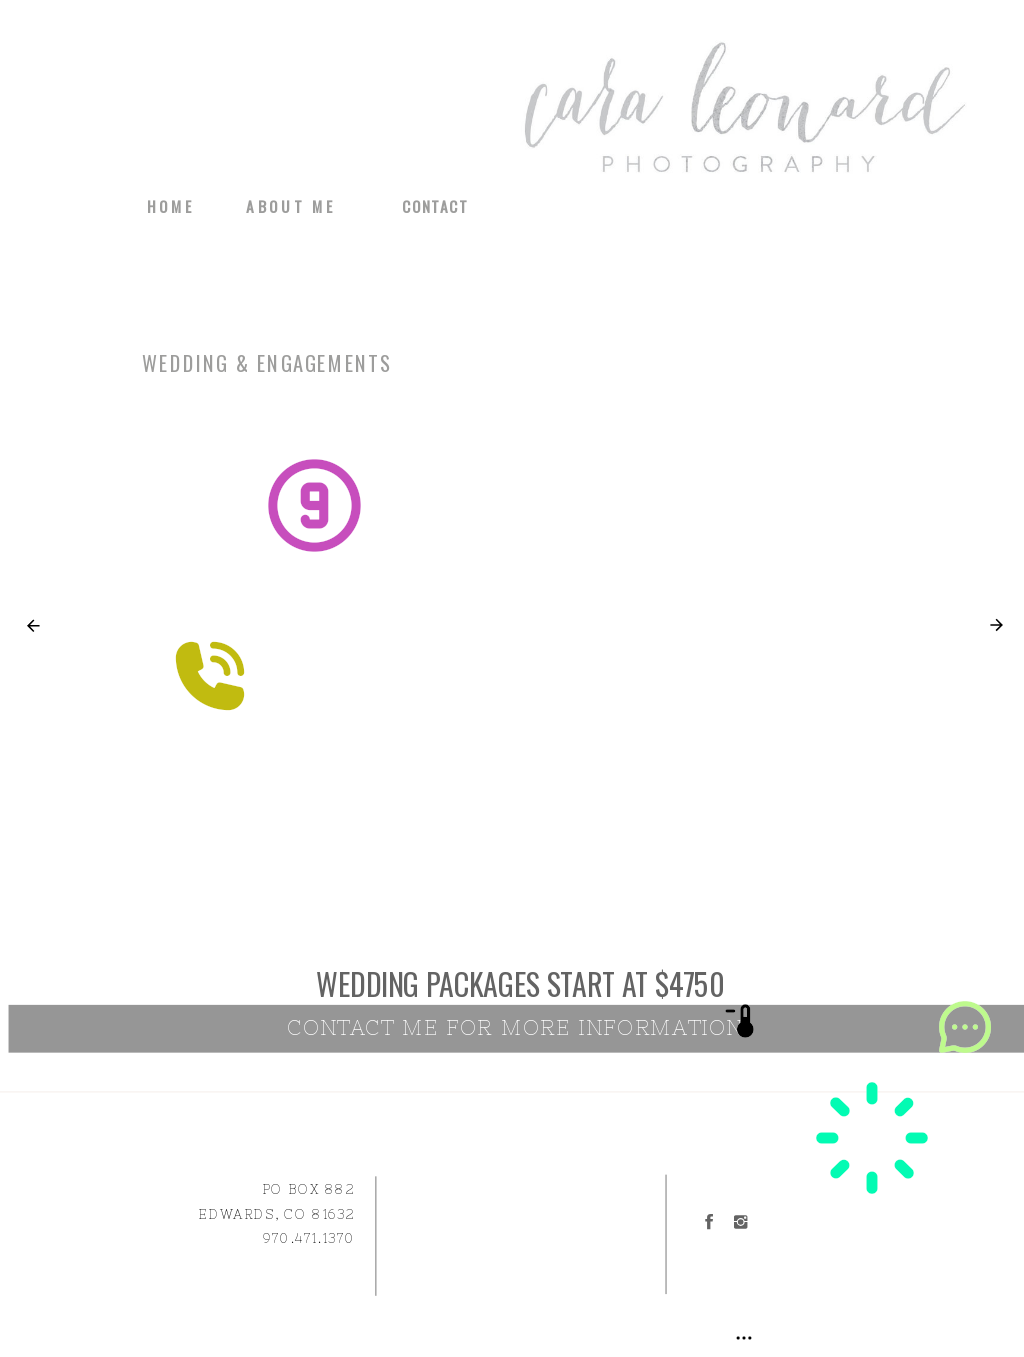 Image resolution: width=1024 pixels, height=1357 pixels. Describe the element at coordinates (965, 1027) in the screenshot. I see `open chat or messaging` at that location.